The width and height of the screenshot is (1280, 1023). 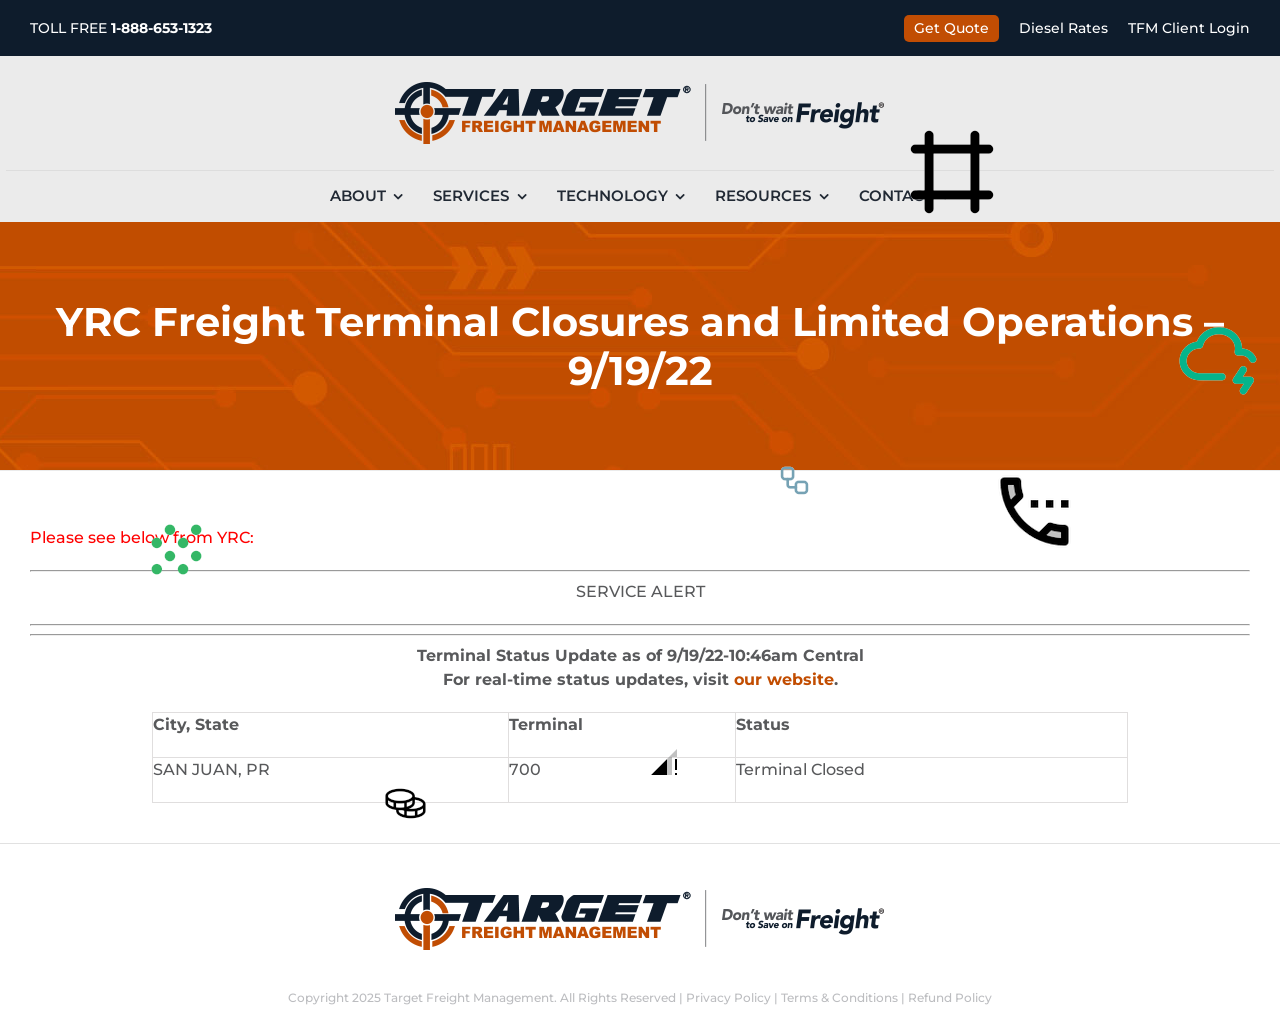 I want to click on access frame or artboard settings, so click(x=952, y=172).